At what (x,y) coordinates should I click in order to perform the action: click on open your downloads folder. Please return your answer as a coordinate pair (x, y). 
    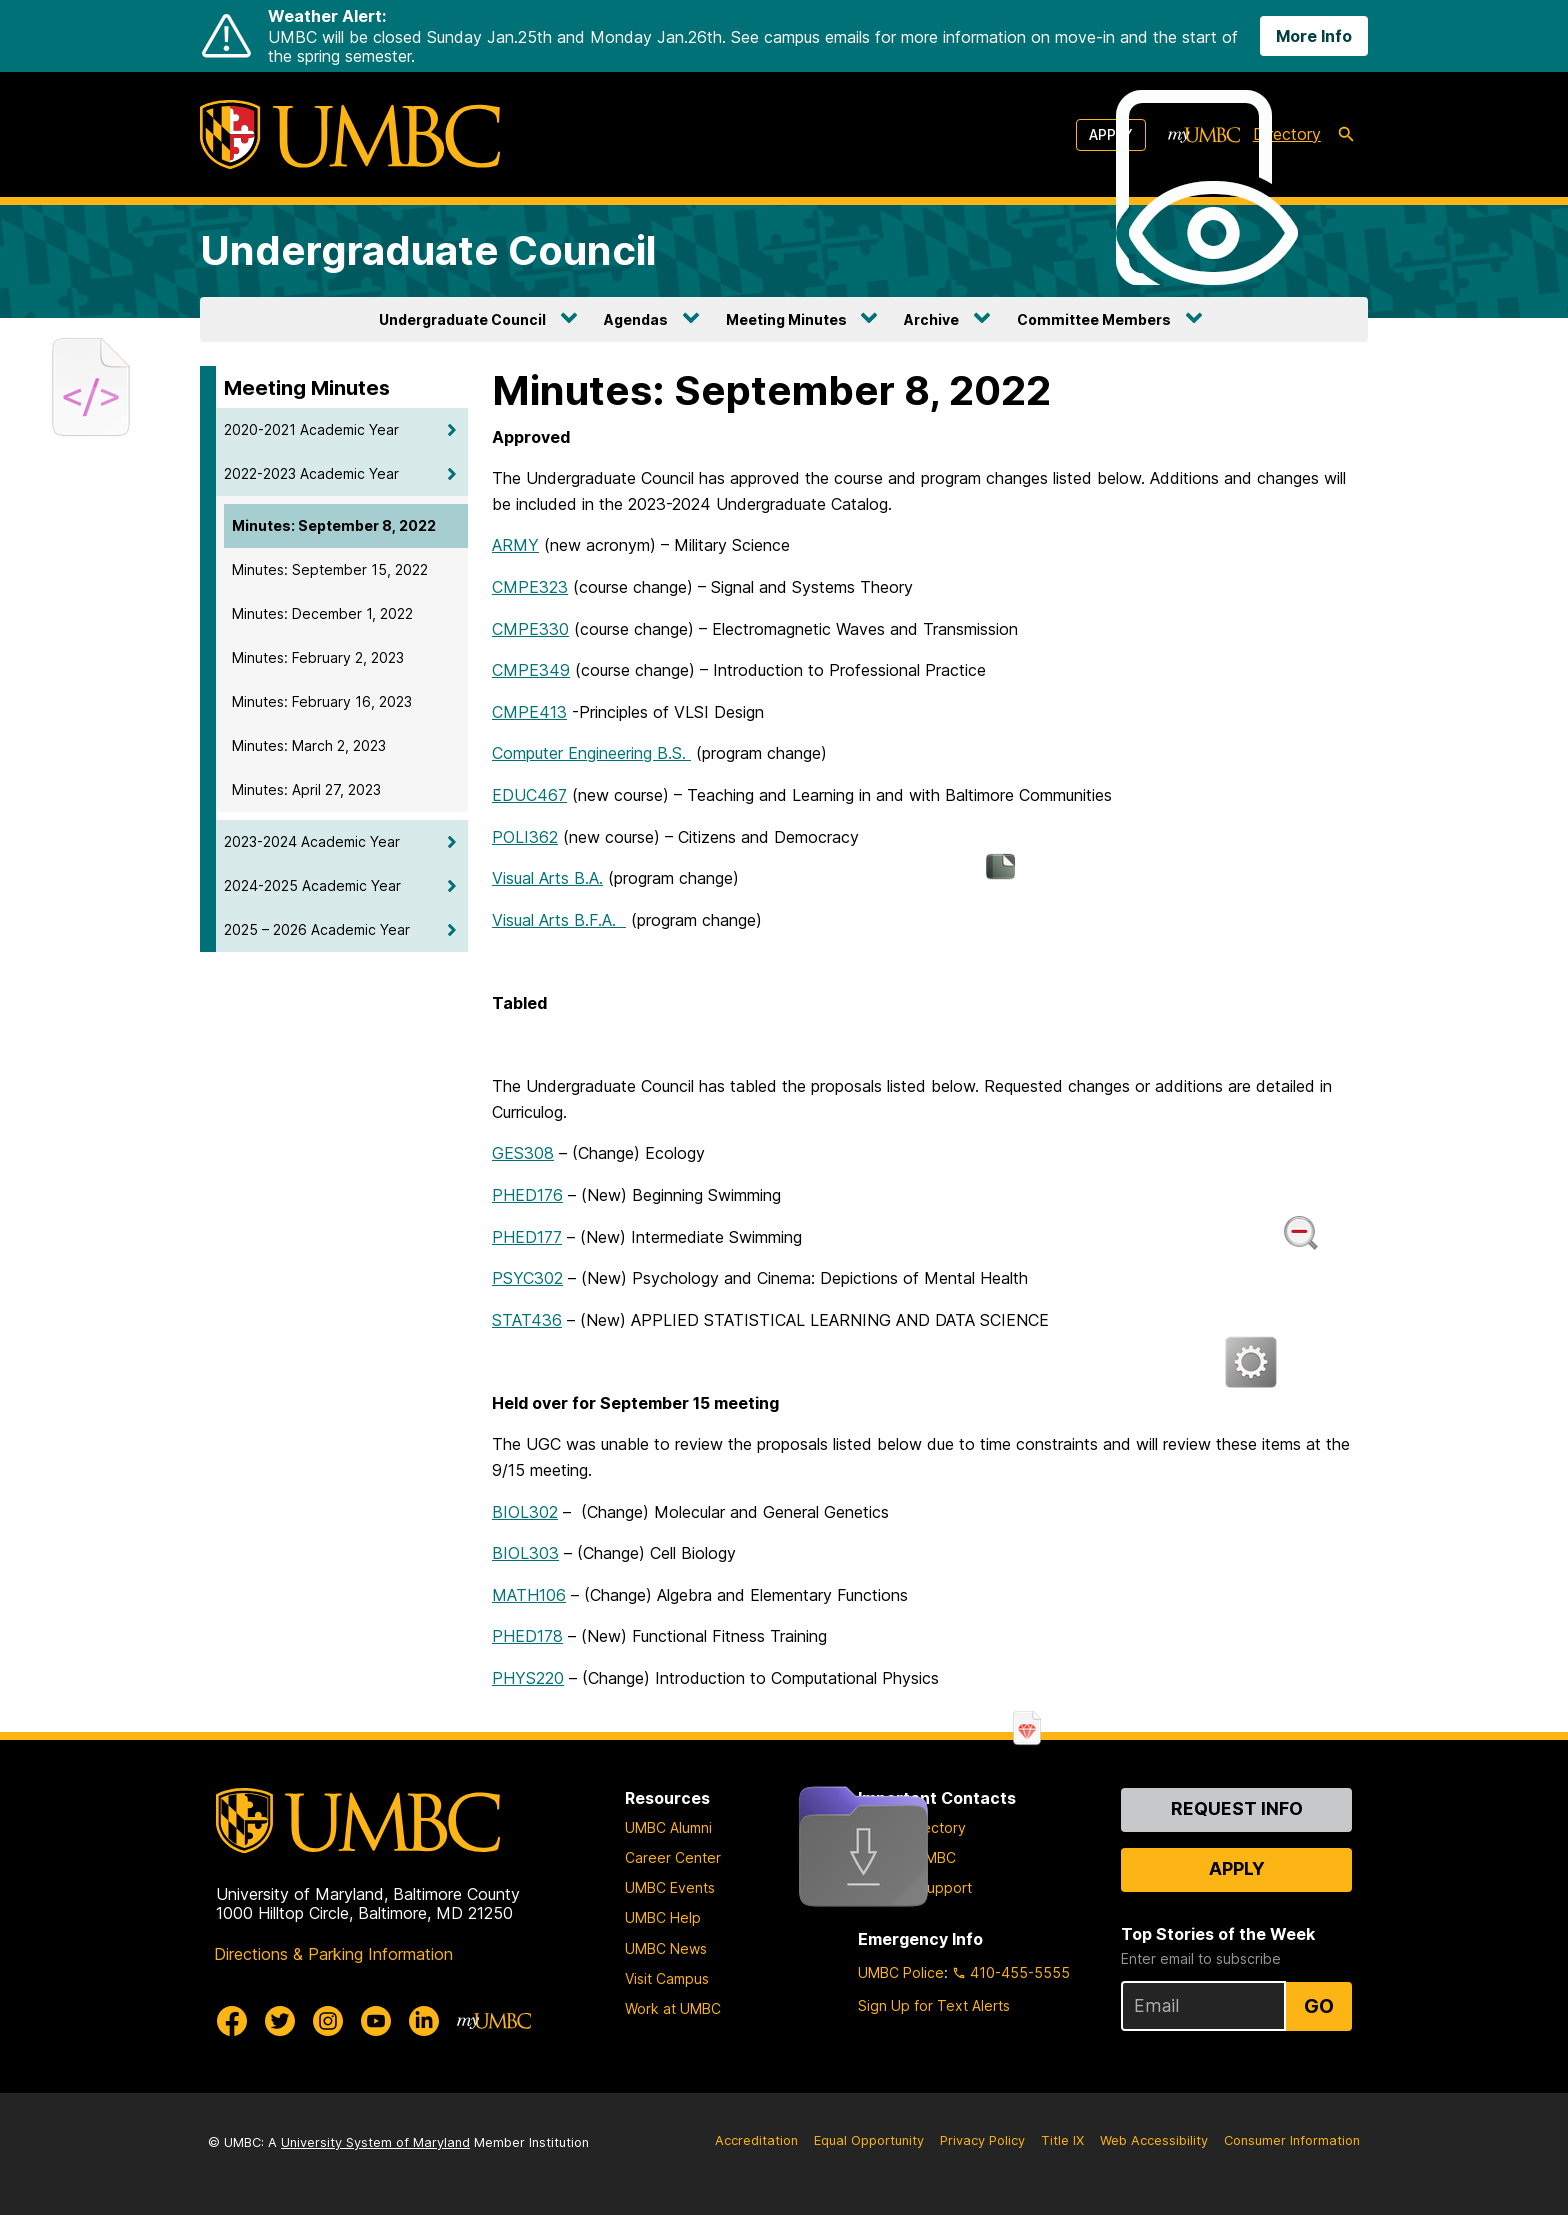
    Looking at the image, I should click on (863, 1846).